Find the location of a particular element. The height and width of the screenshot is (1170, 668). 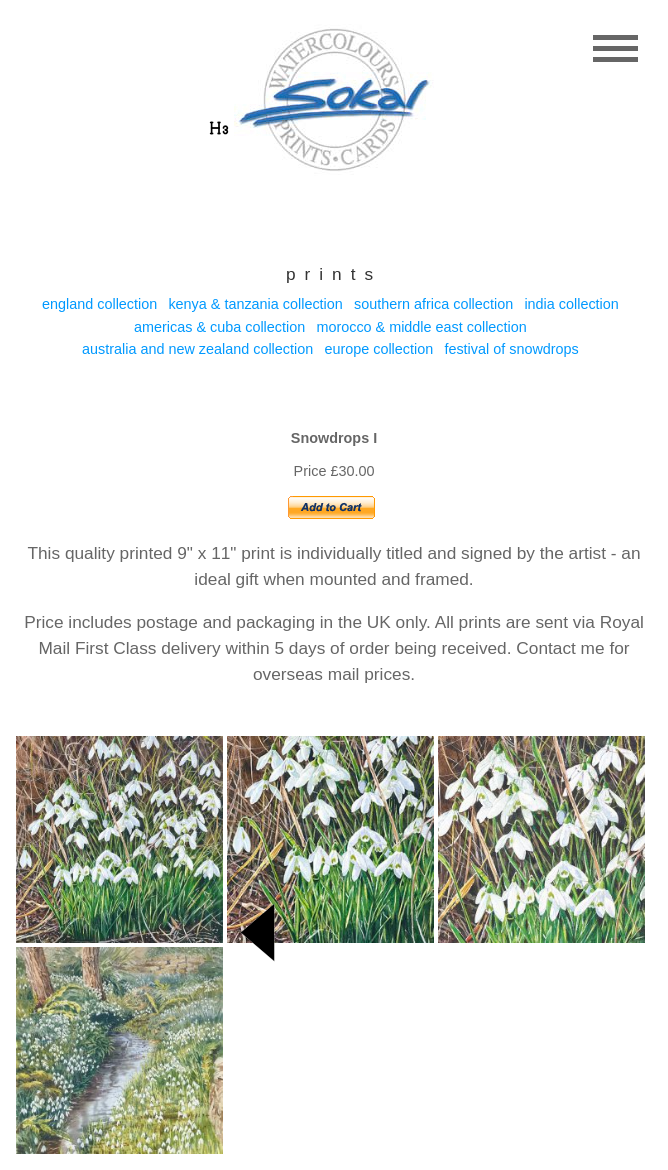

go back to the previous screen is located at coordinates (257, 932).